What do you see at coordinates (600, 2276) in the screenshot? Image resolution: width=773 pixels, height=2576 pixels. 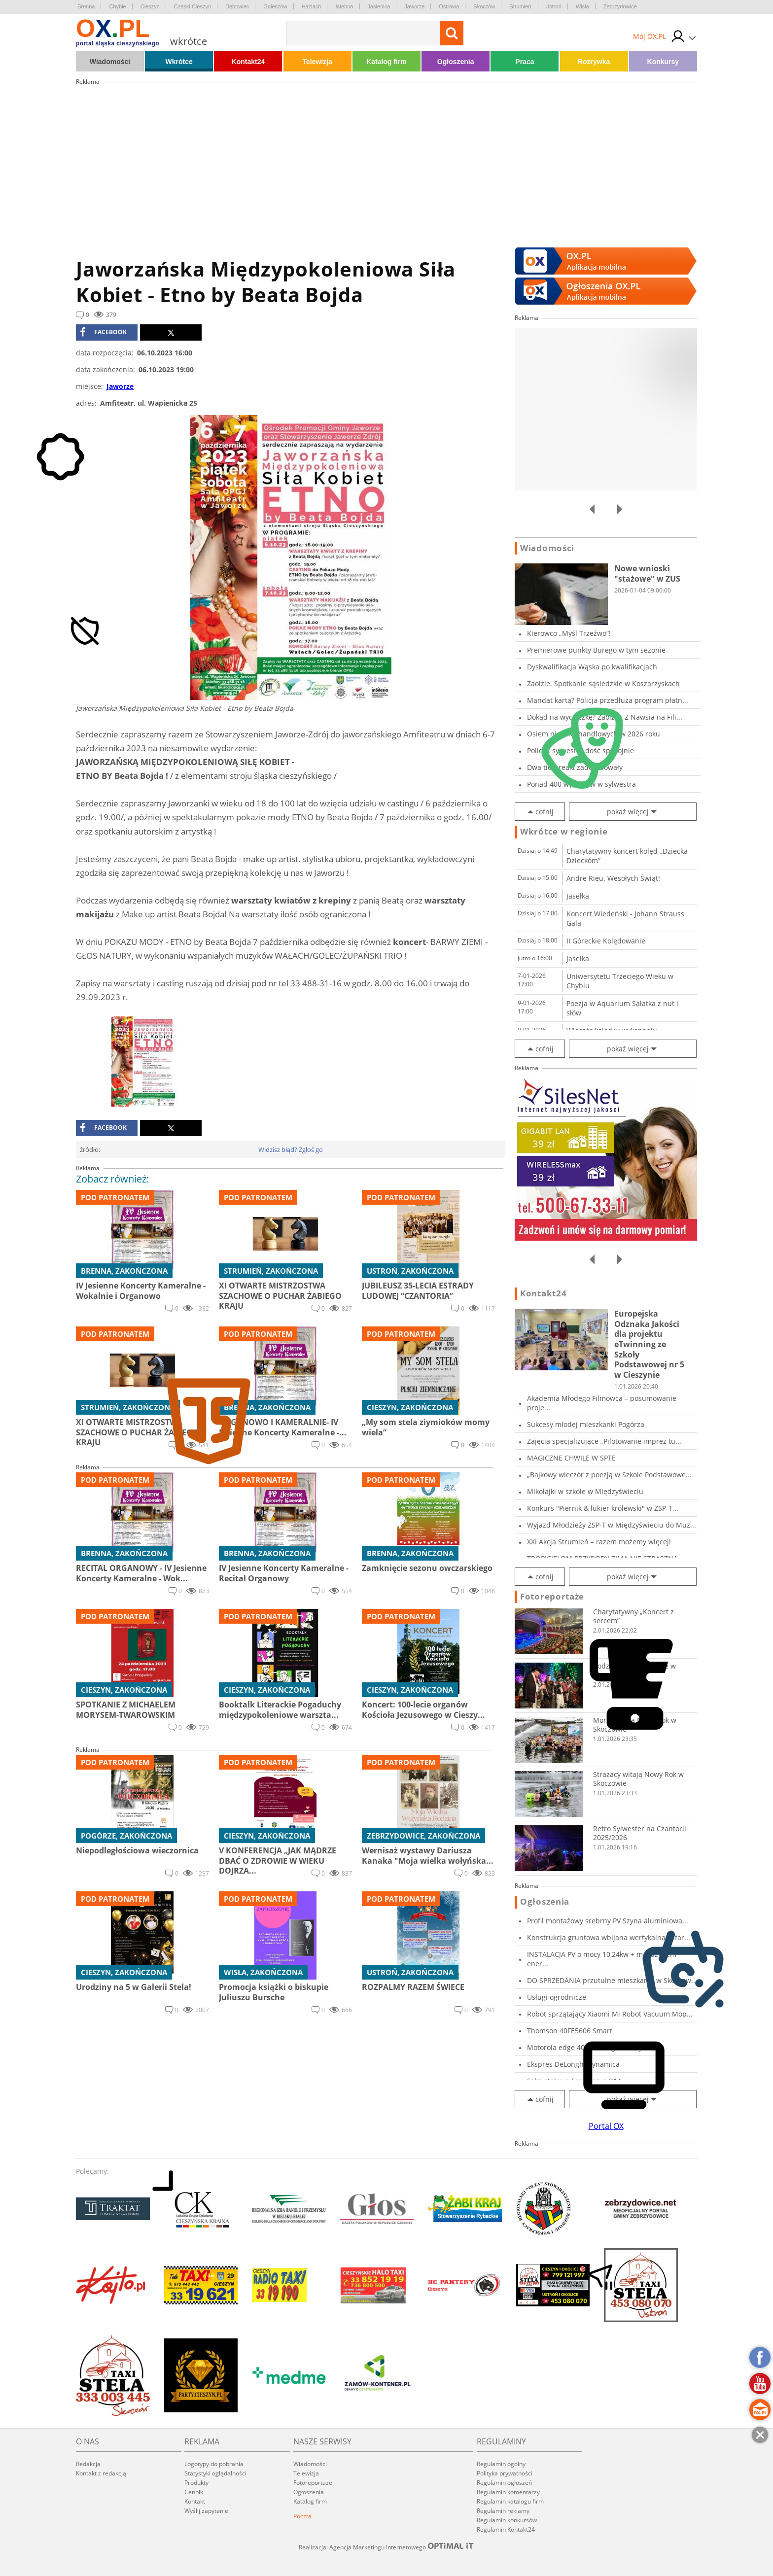 I see `pause location sharing` at bounding box center [600, 2276].